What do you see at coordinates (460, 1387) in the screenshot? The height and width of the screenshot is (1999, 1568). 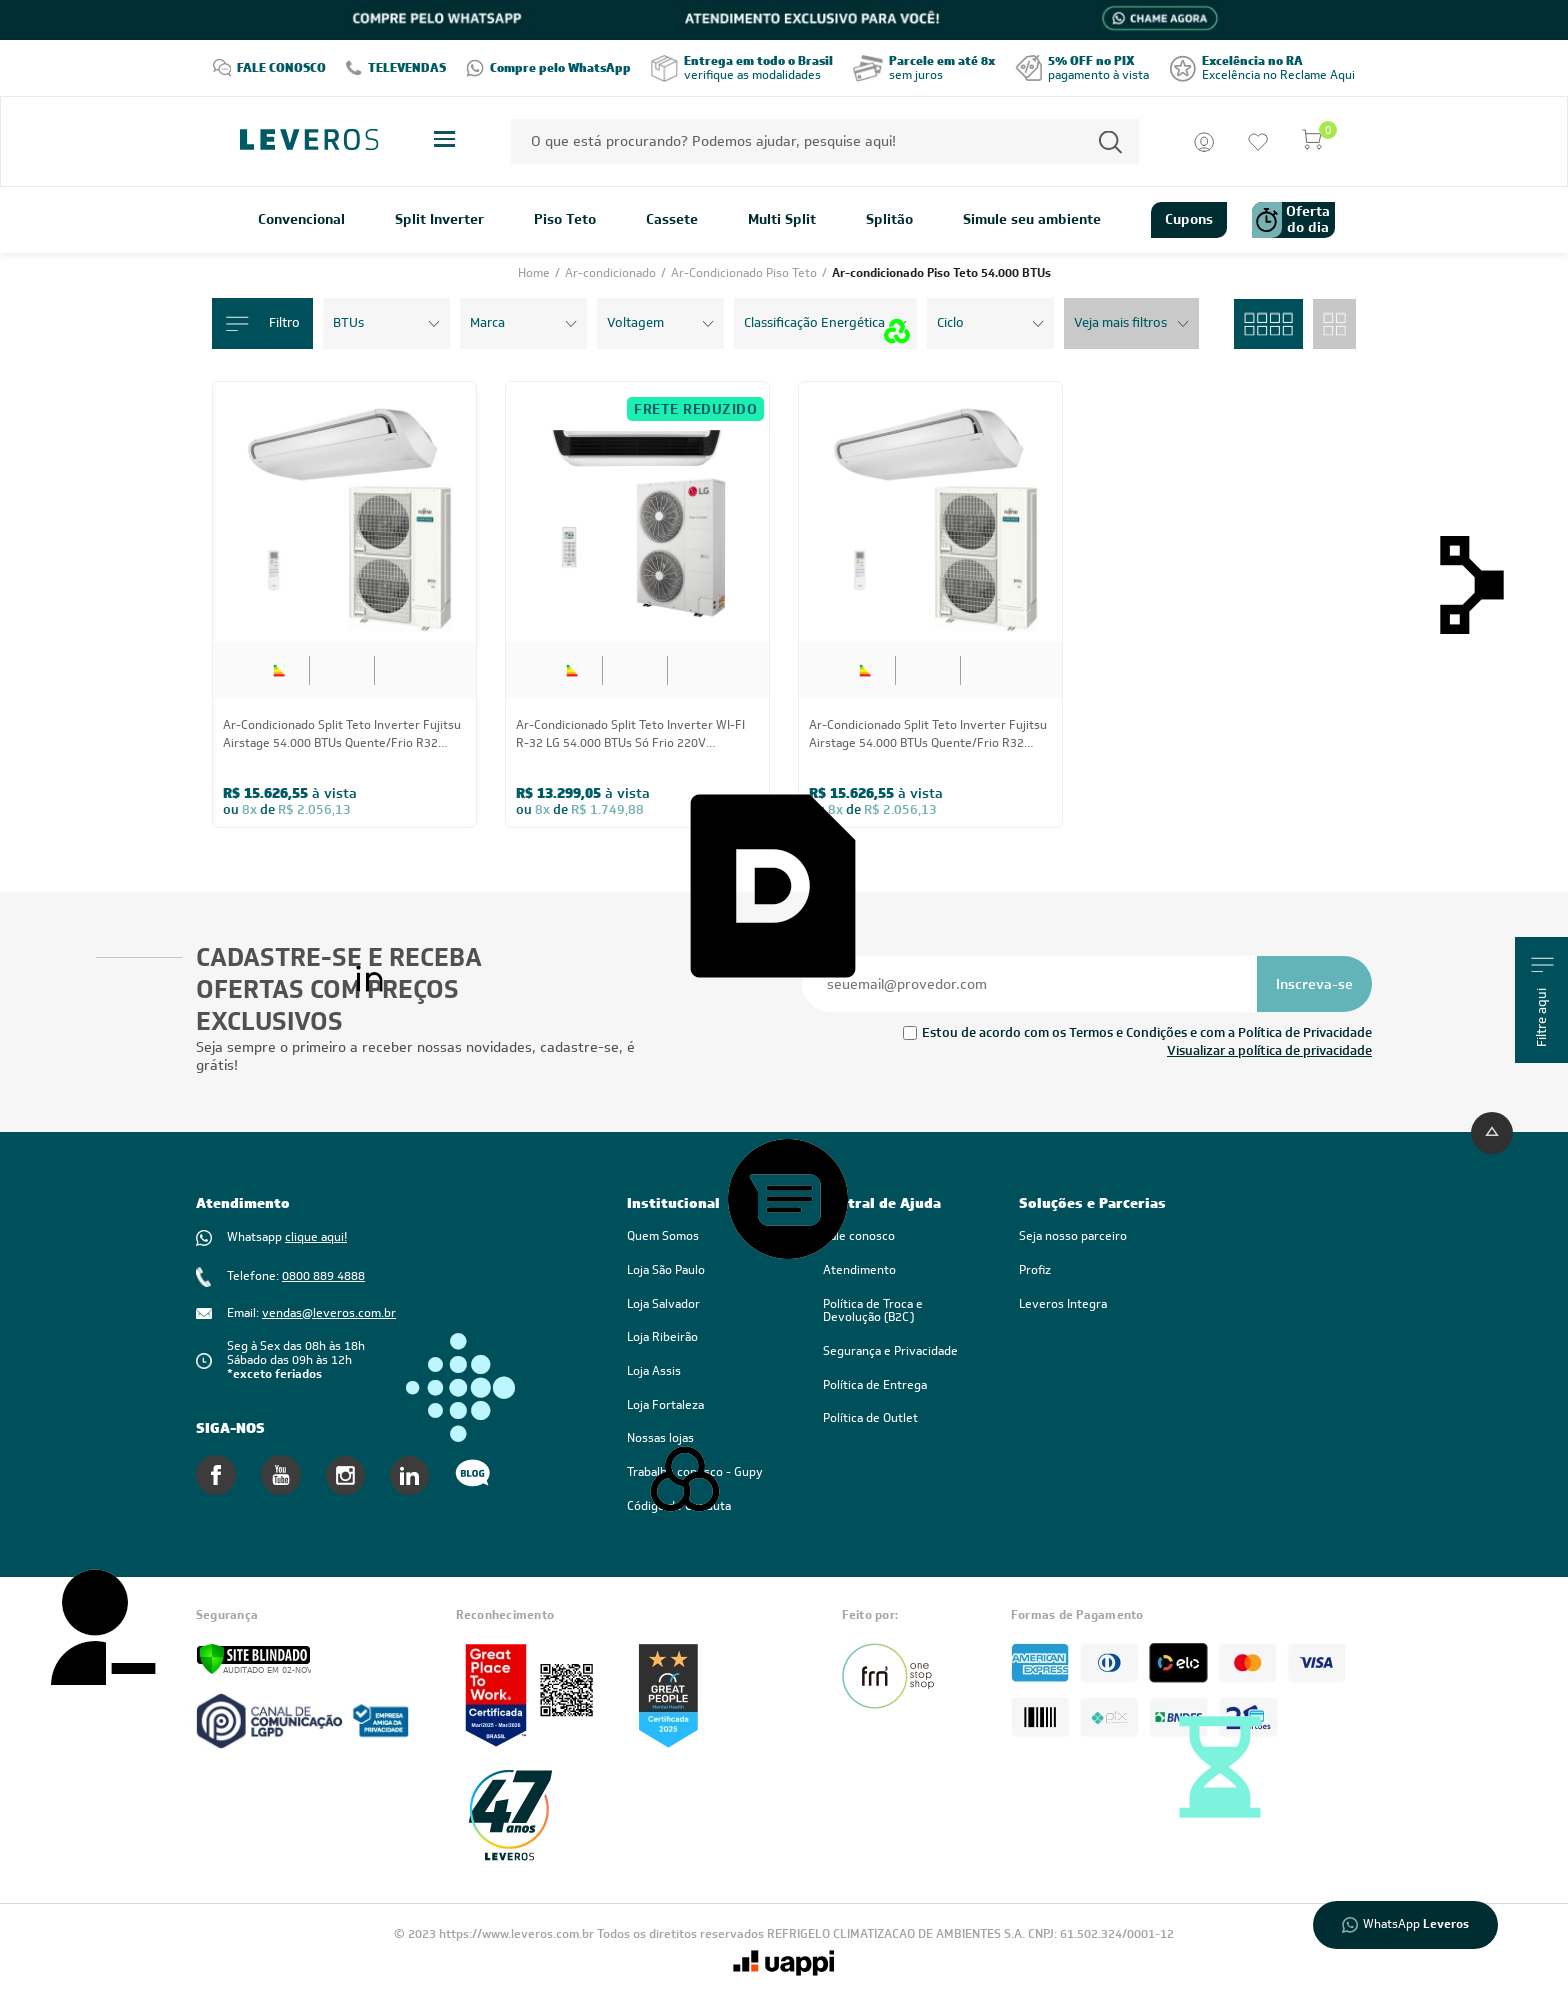 I see `open the Fitbit app` at bounding box center [460, 1387].